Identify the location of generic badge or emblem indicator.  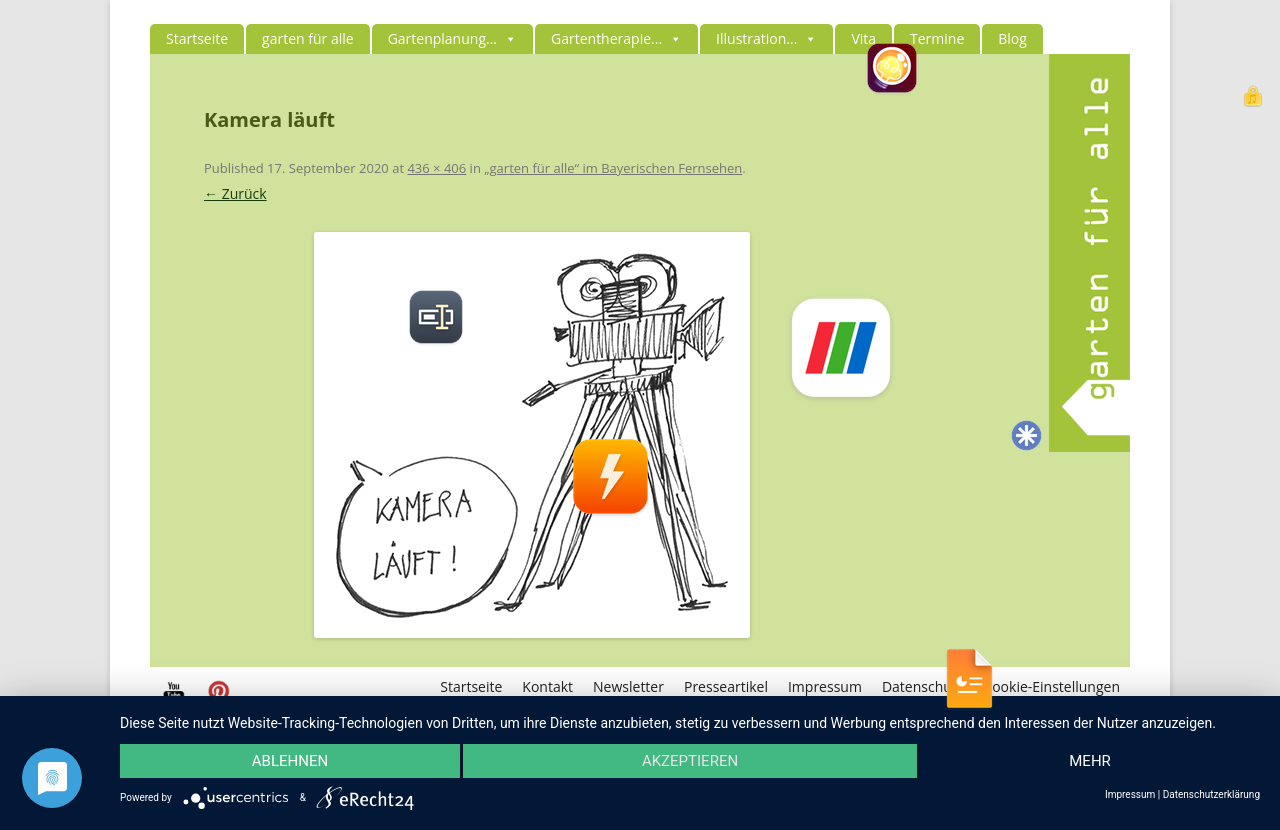
(1026, 435).